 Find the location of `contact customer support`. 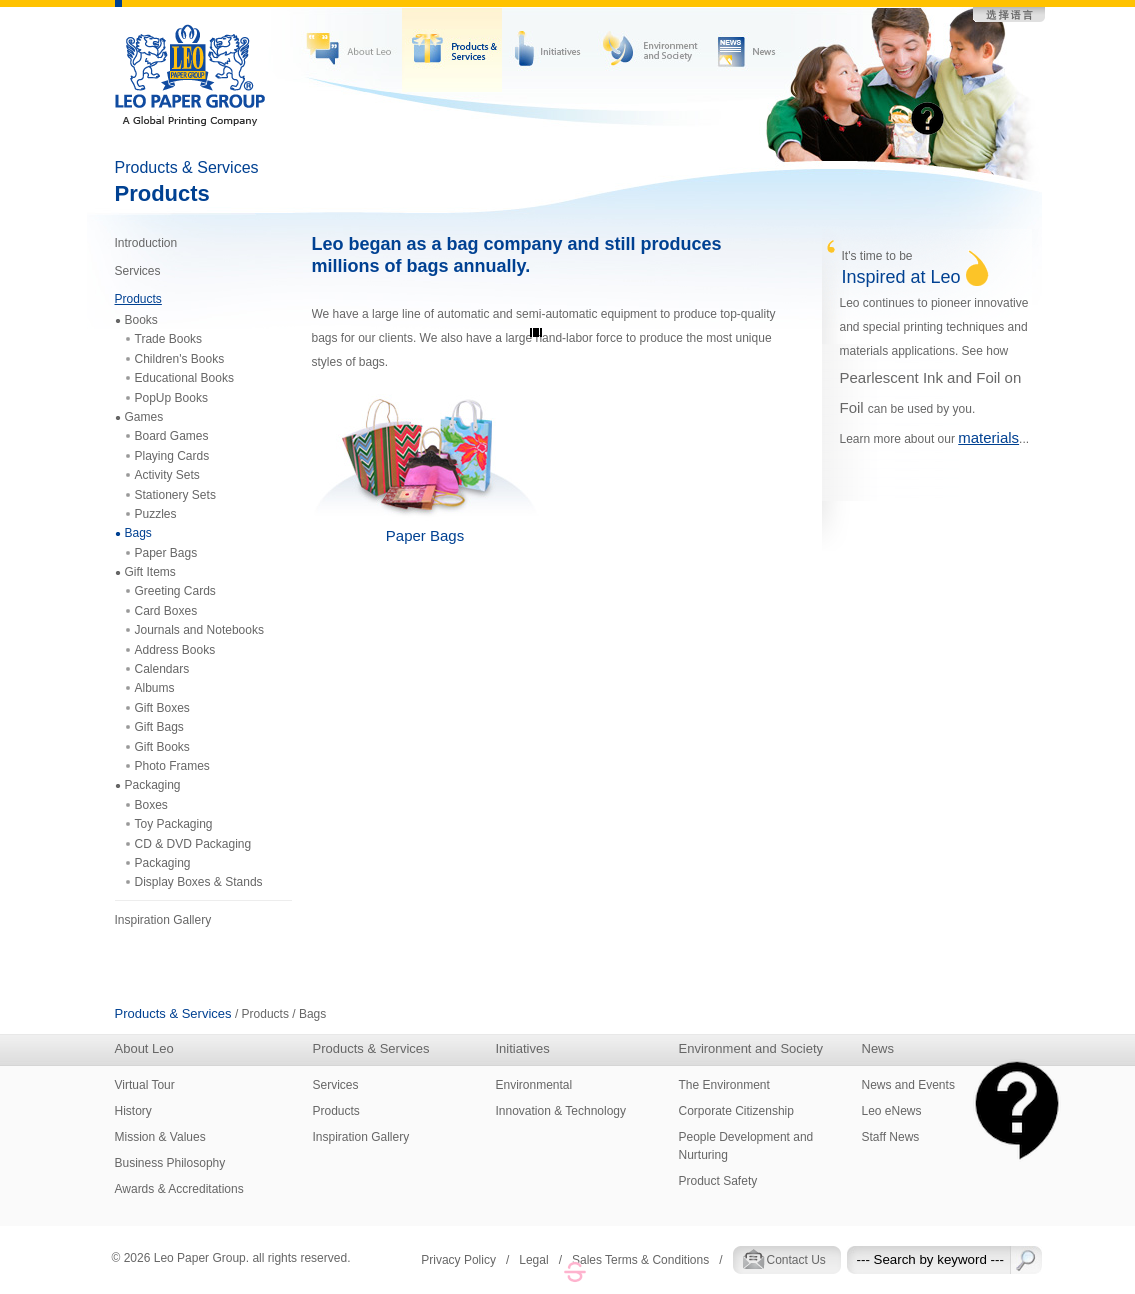

contact customer support is located at coordinates (1019, 1110).